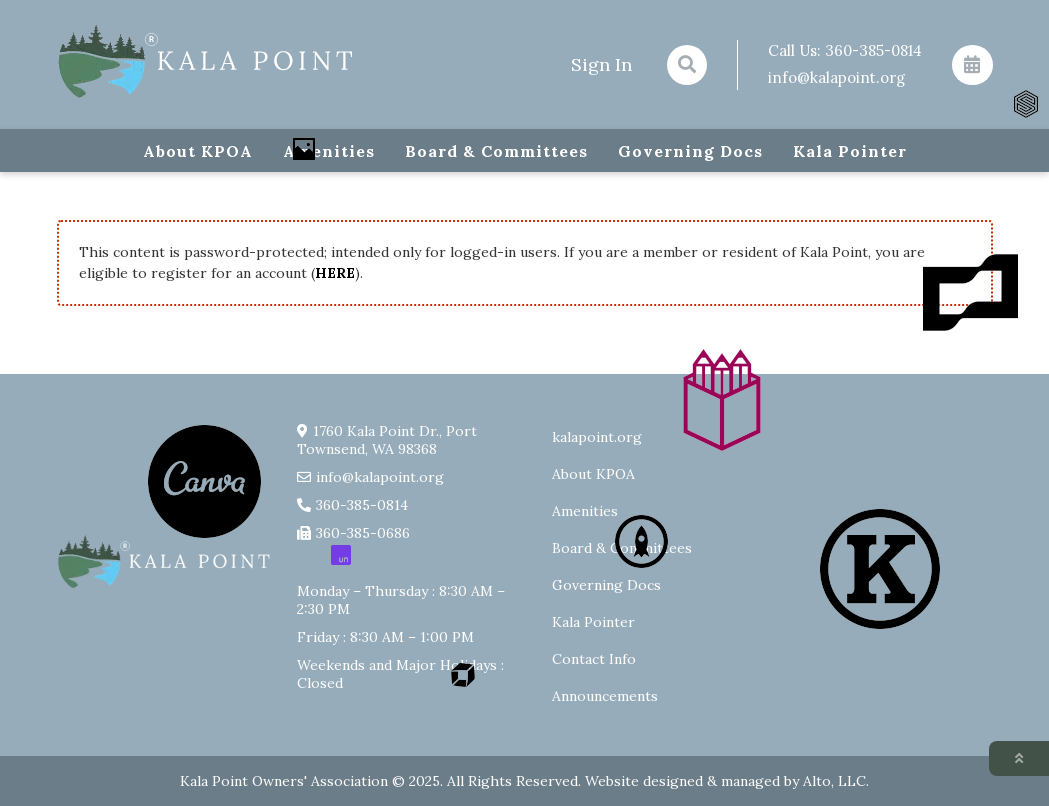 The width and height of the screenshot is (1049, 806). What do you see at coordinates (880, 569) in the screenshot?
I see `known publishing platform logo` at bounding box center [880, 569].